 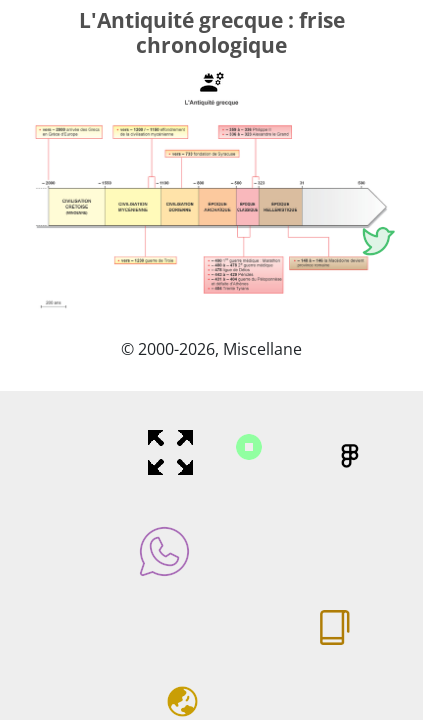 What do you see at coordinates (349, 455) in the screenshot?
I see `open figma design file` at bounding box center [349, 455].